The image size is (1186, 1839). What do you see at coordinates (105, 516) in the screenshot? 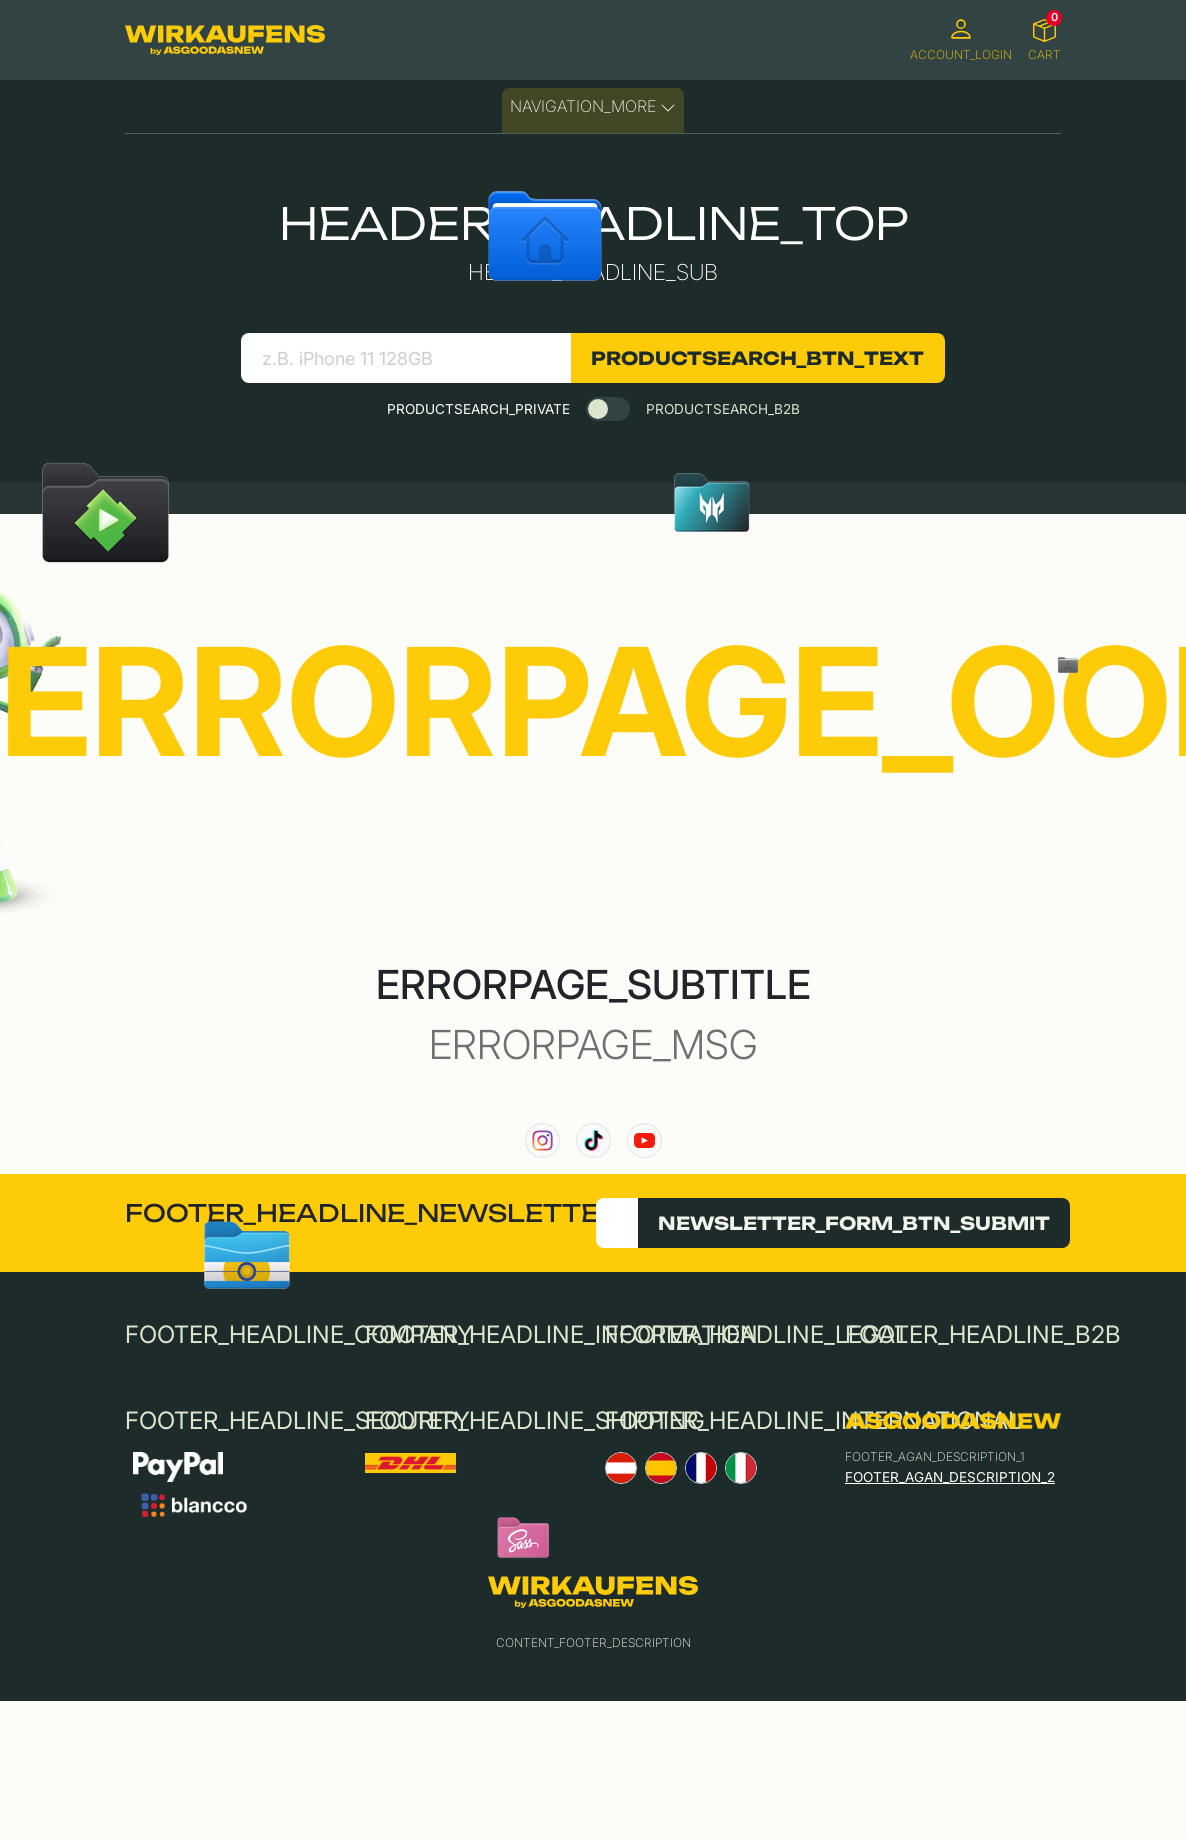
I see `open folder containing Emby media server files` at bounding box center [105, 516].